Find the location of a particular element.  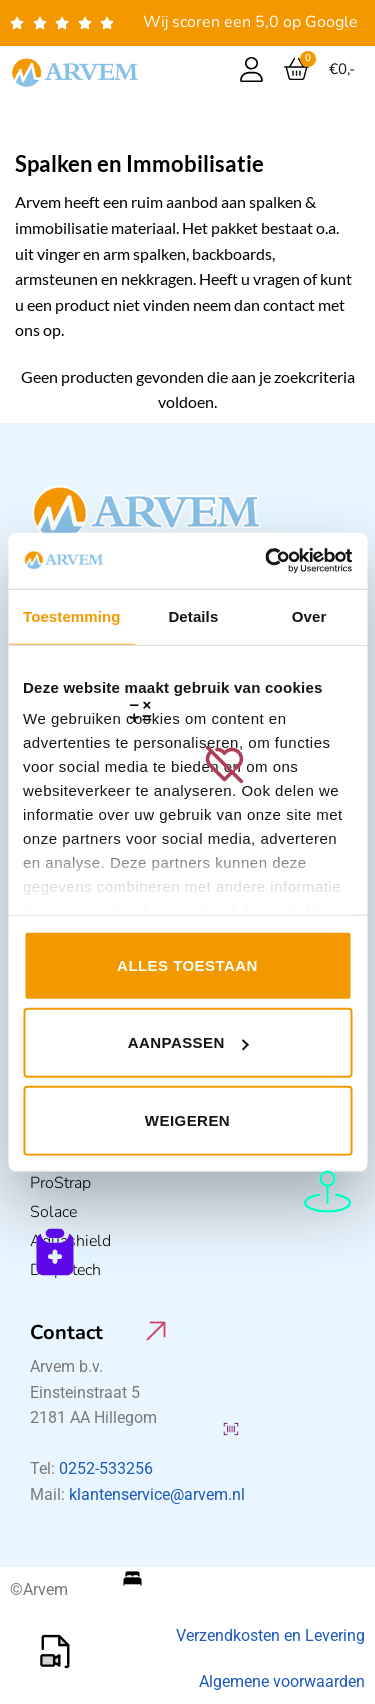

remove from favorites is located at coordinates (224, 764).